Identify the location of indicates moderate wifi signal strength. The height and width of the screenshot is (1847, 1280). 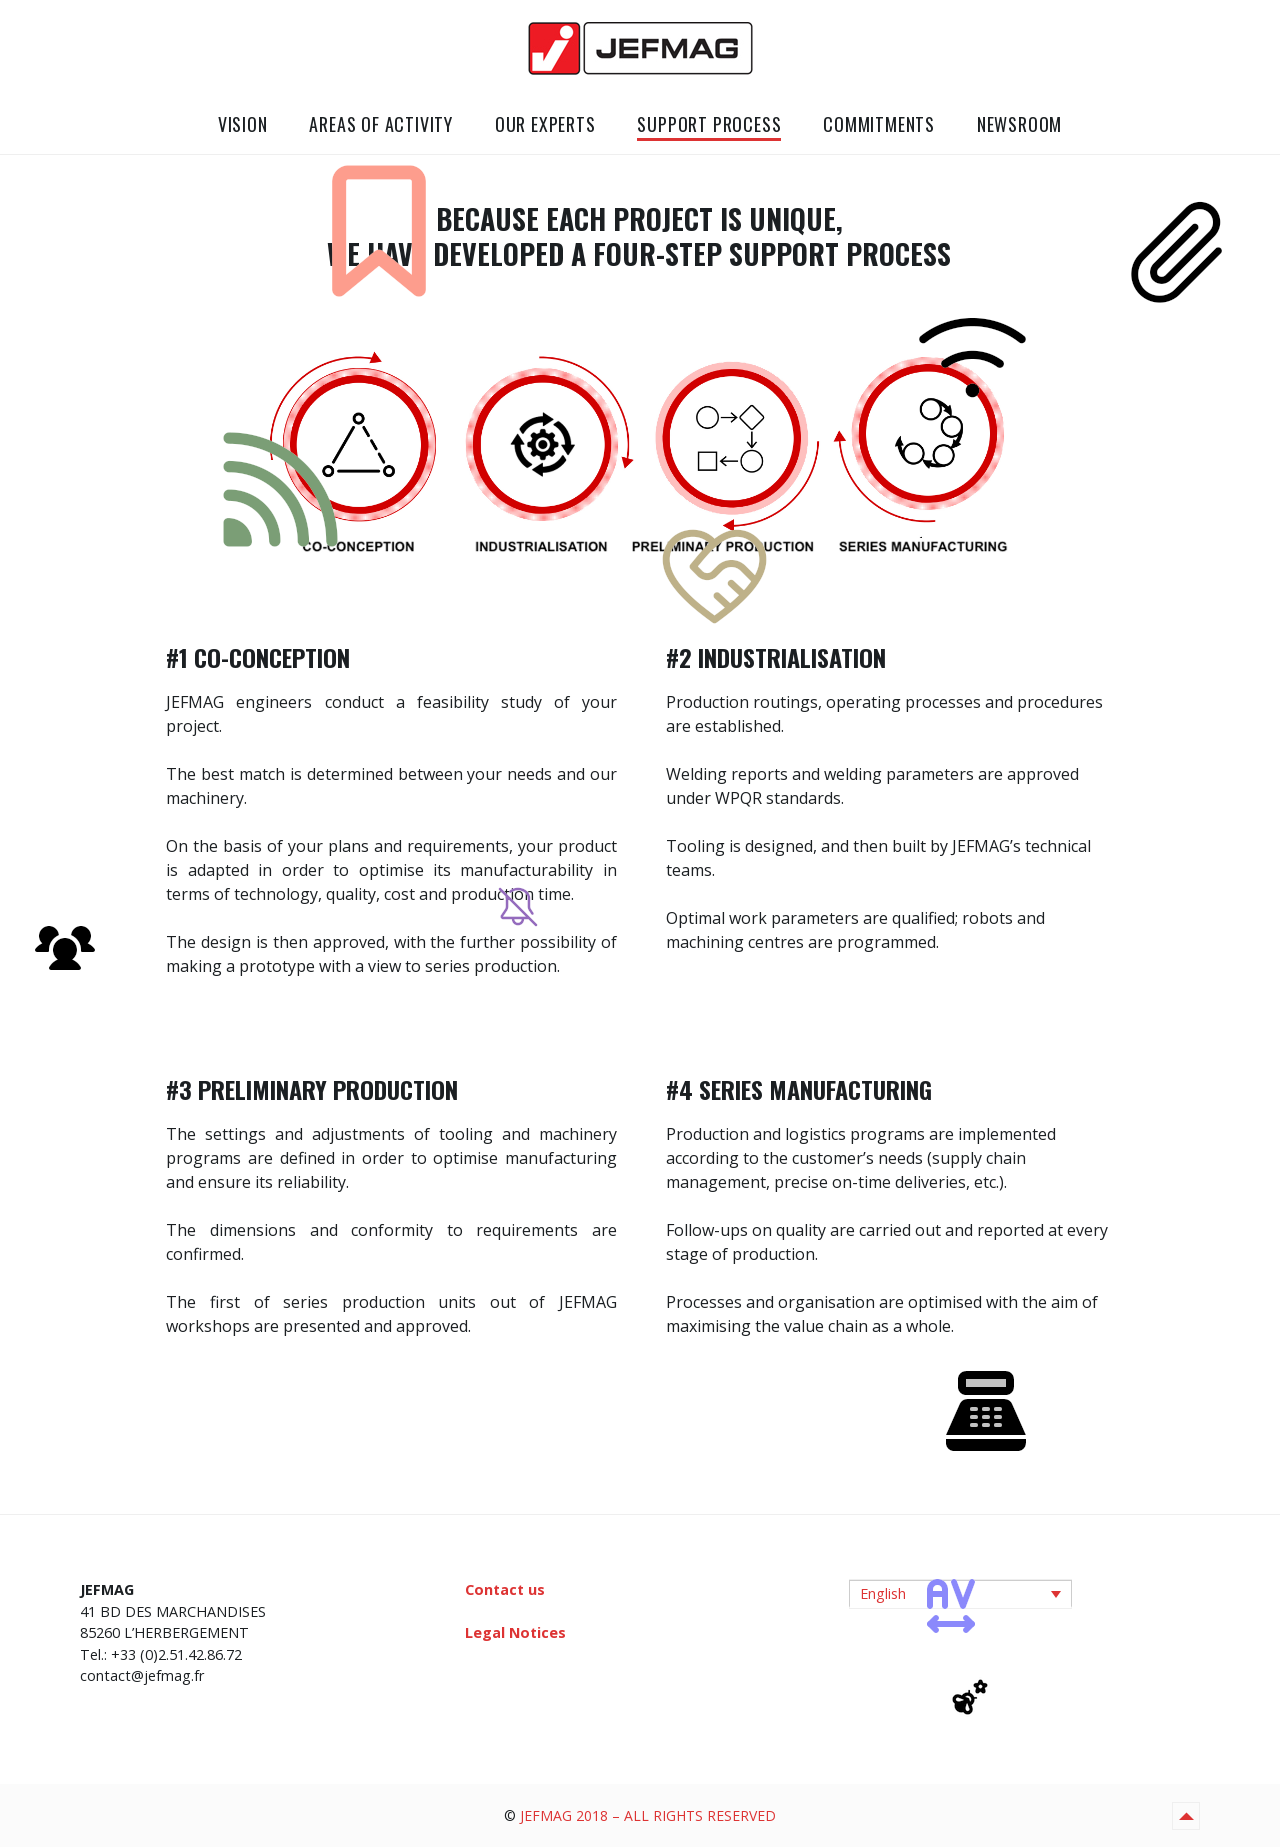
(972, 338).